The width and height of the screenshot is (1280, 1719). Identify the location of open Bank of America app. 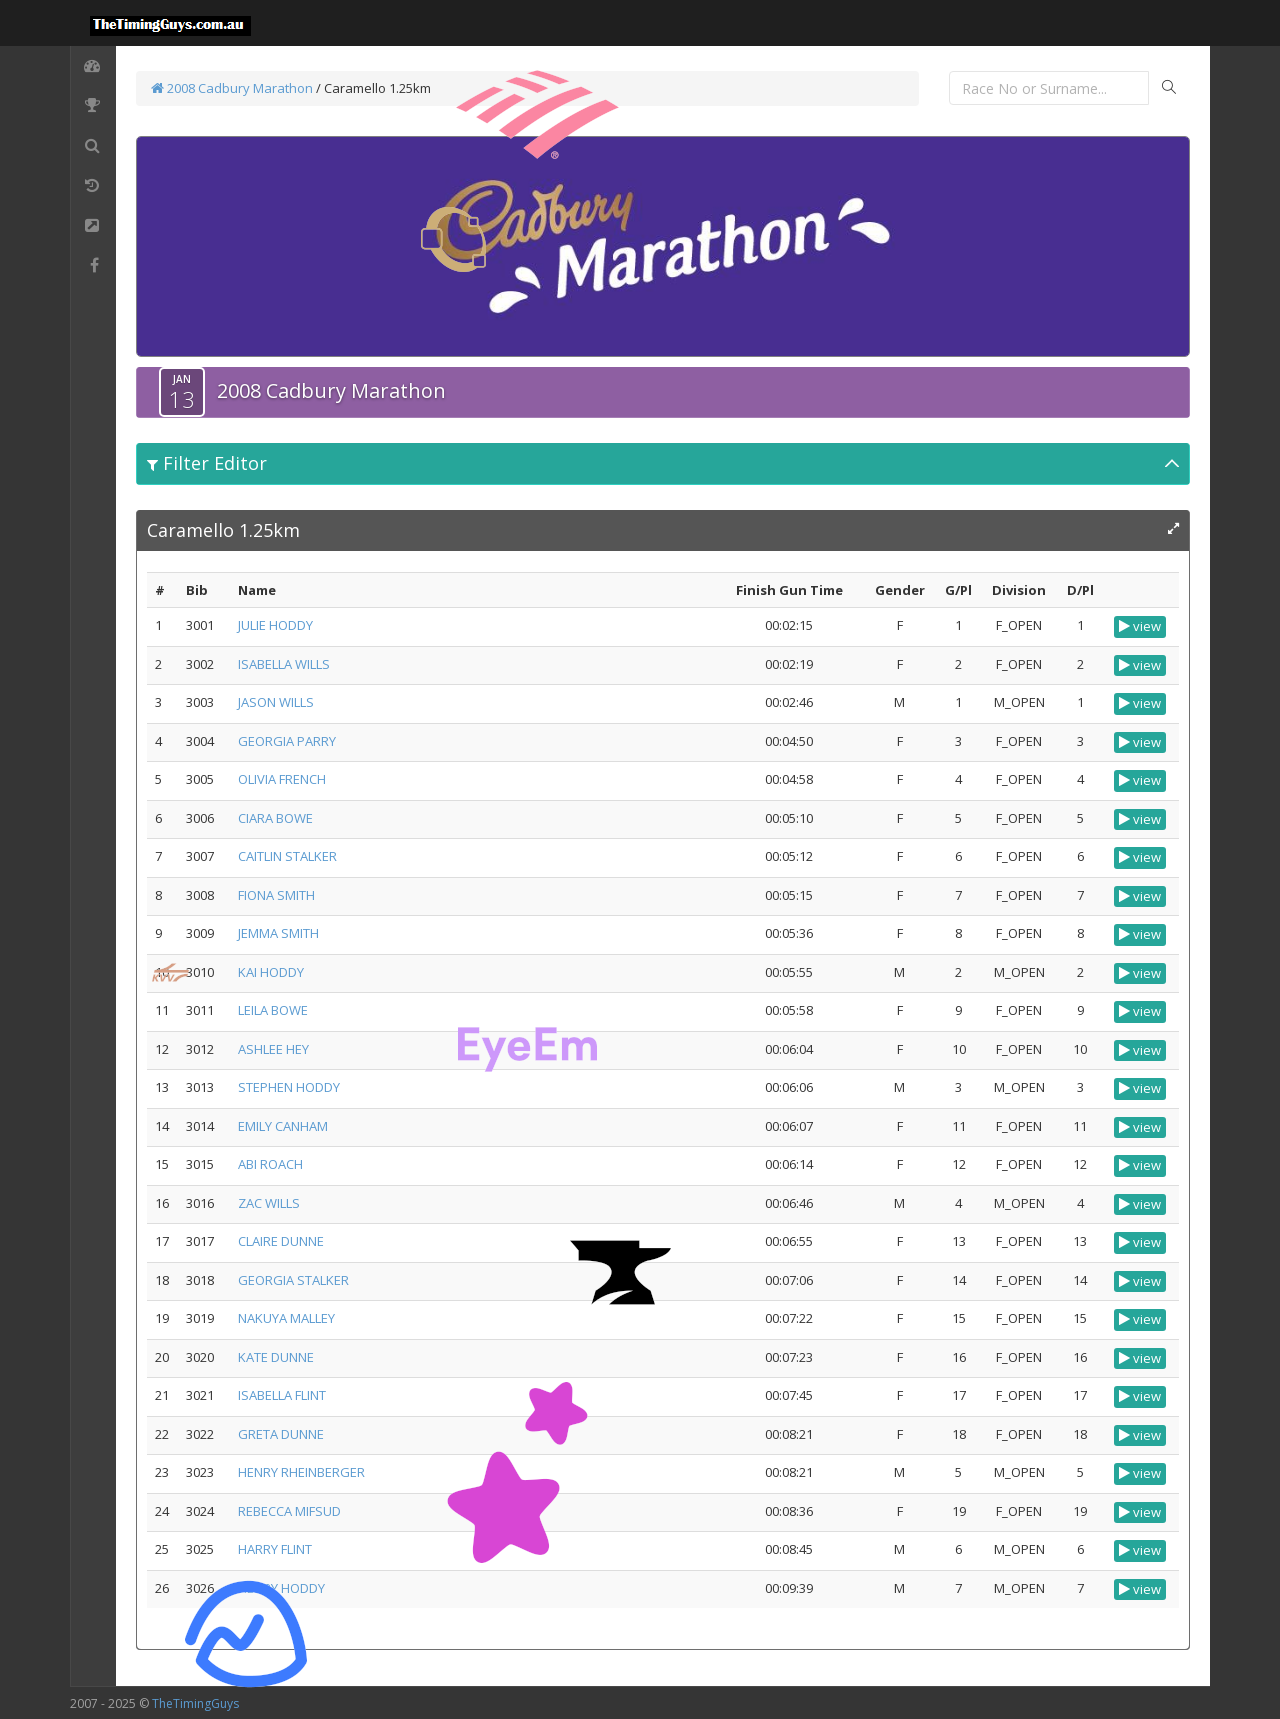
(537, 114).